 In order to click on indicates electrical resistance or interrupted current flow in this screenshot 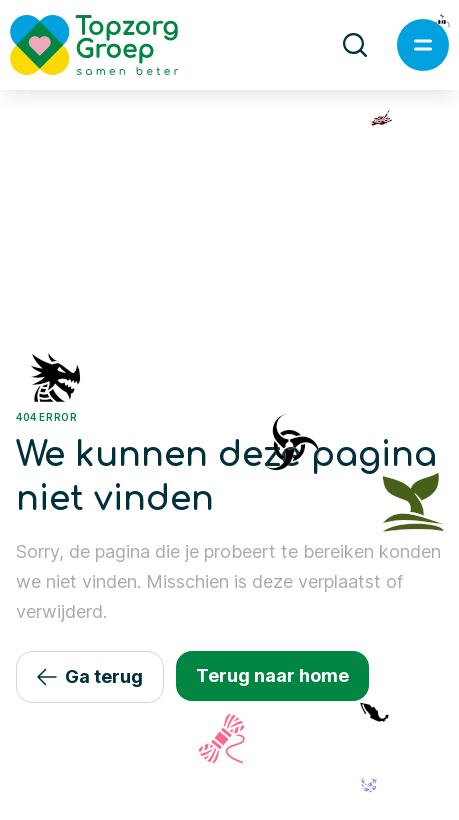, I will do `click(442, 20)`.